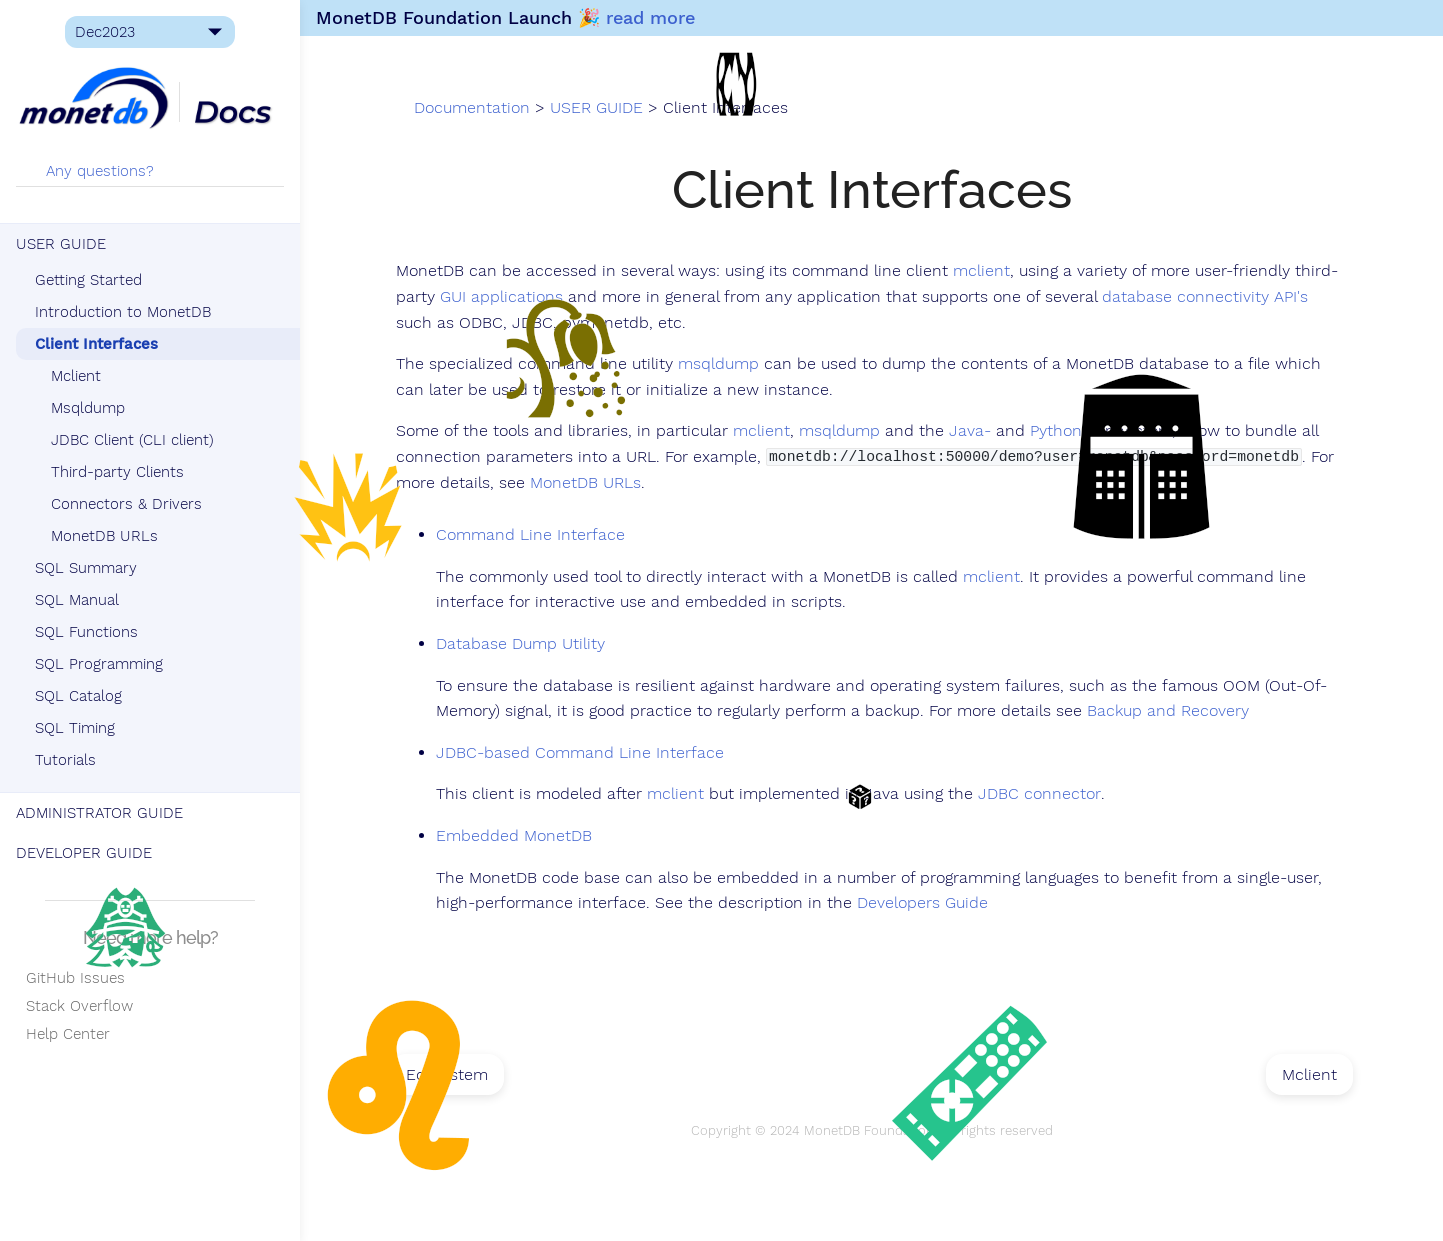 The image size is (1443, 1241). What do you see at coordinates (125, 927) in the screenshot?
I see `select pirate captain character or avatar` at bounding box center [125, 927].